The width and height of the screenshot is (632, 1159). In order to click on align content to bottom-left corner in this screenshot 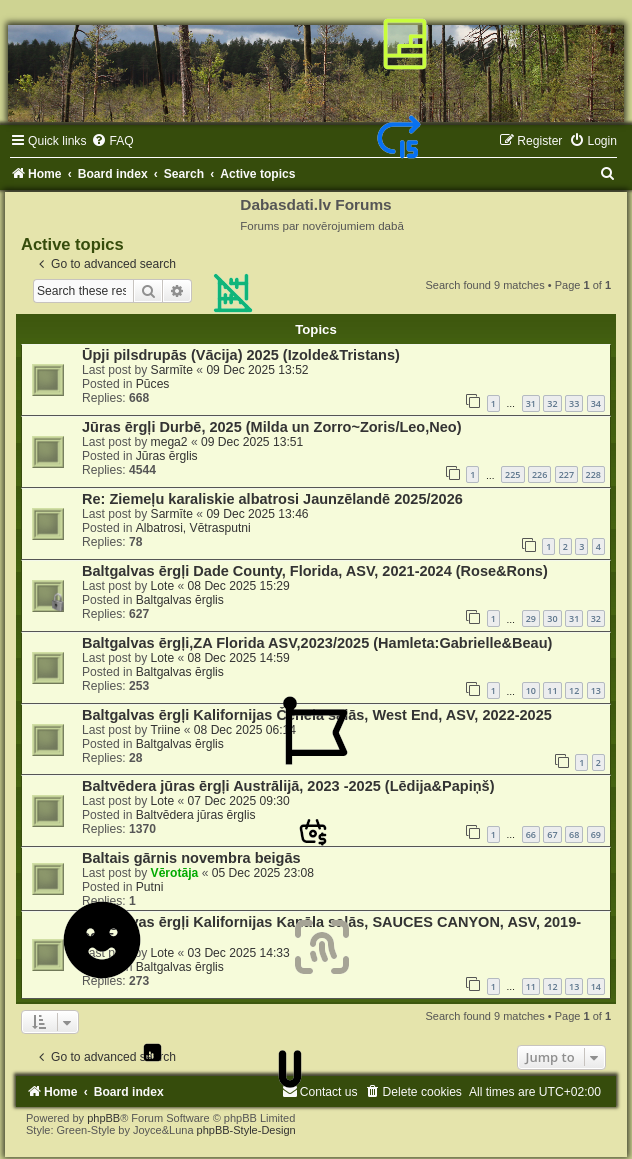, I will do `click(152, 1052)`.